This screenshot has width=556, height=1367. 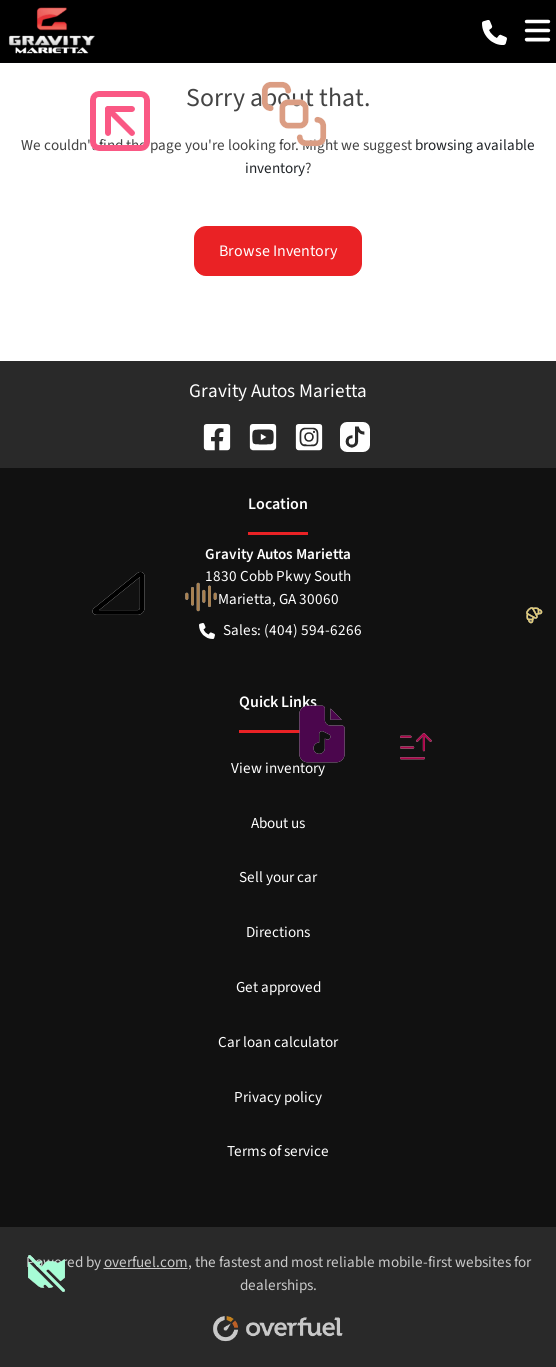 What do you see at coordinates (322, 734) in the screenshot?
I see `open an audio or music file` at bounding box center [322, 734].